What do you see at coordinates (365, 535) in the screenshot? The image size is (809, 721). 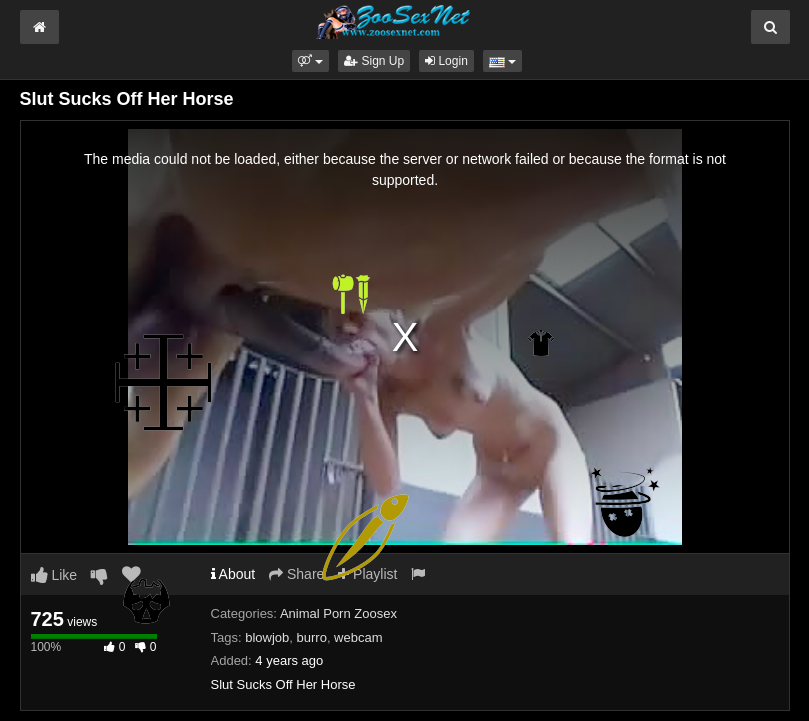 I see `indicates early stage or growth phase in a game` at bounding box center [365, 535].